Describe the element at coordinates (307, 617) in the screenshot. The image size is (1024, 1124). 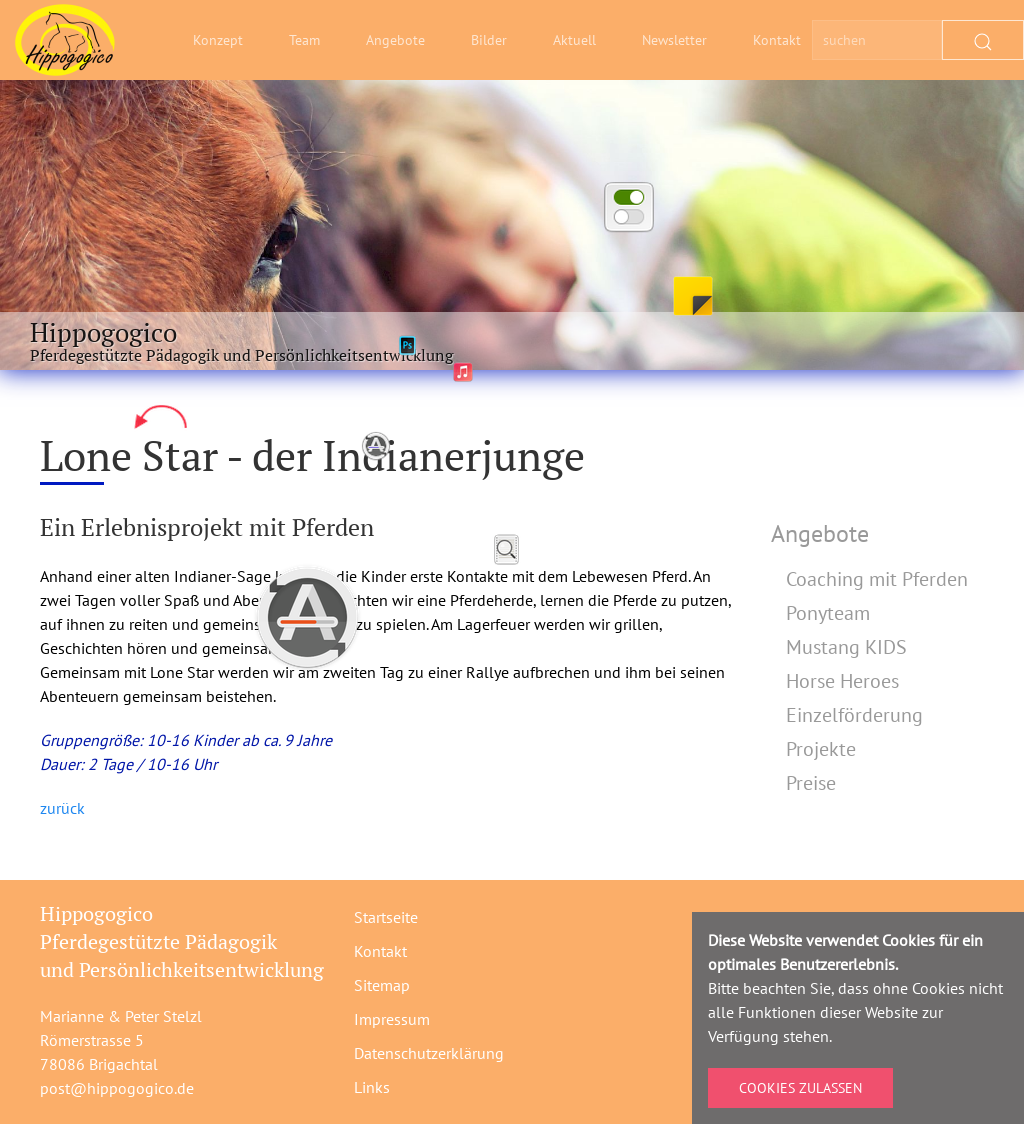
I see `check for available software updates` at that location.